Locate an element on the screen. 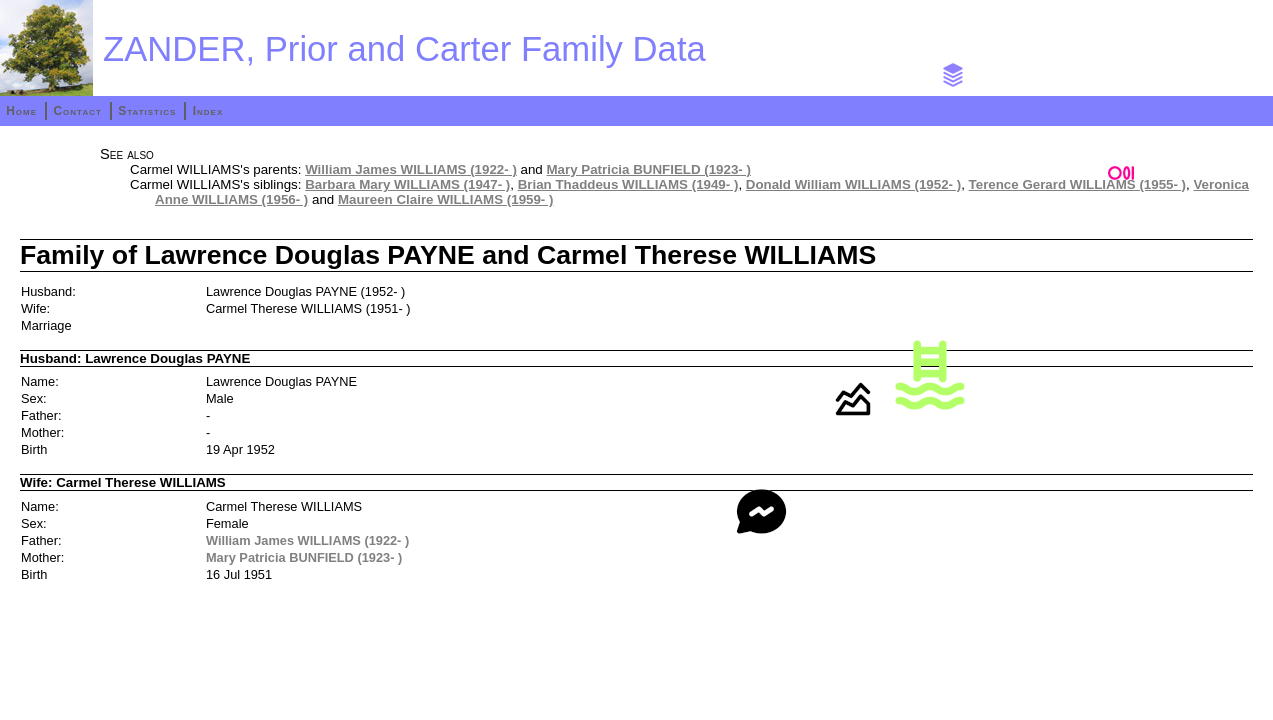  open the Medium app is located at coordinates (1121, 173).